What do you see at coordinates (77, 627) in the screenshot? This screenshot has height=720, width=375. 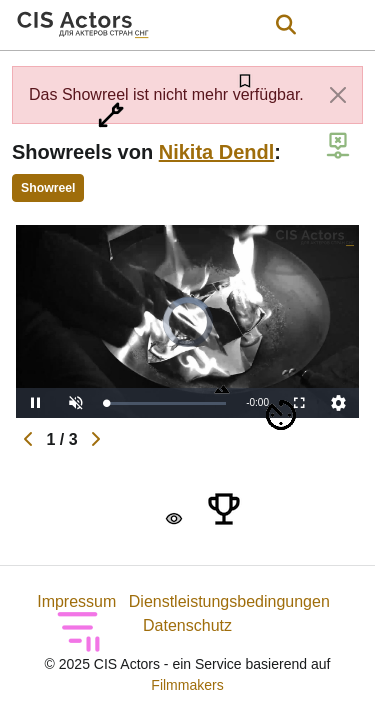 I see `pause active filter operation` at bounding box center [77, 627].